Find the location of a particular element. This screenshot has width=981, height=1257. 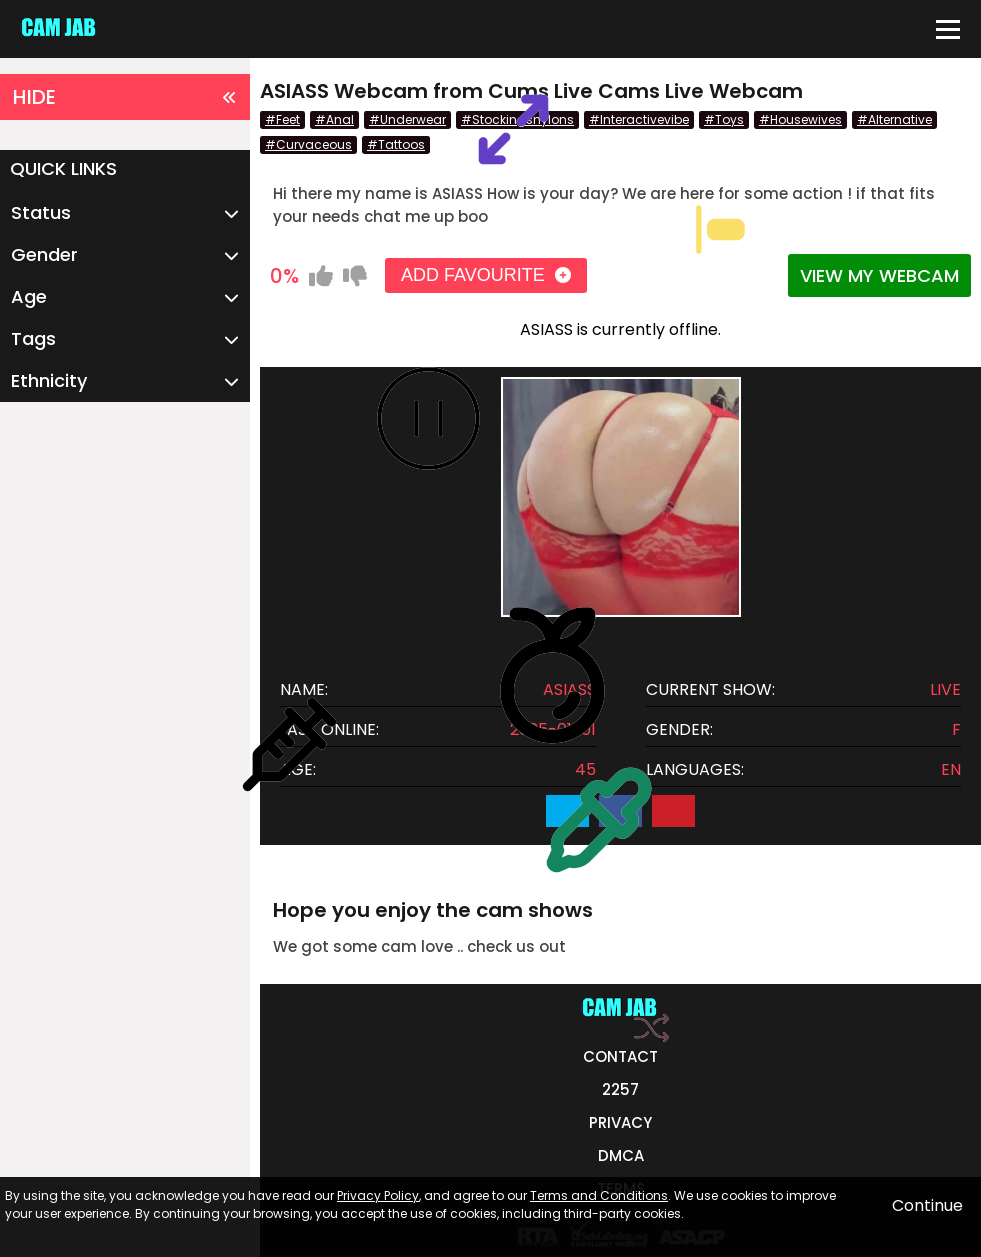

shuffle playlist or queue order is located at coordinates (651, 1028).